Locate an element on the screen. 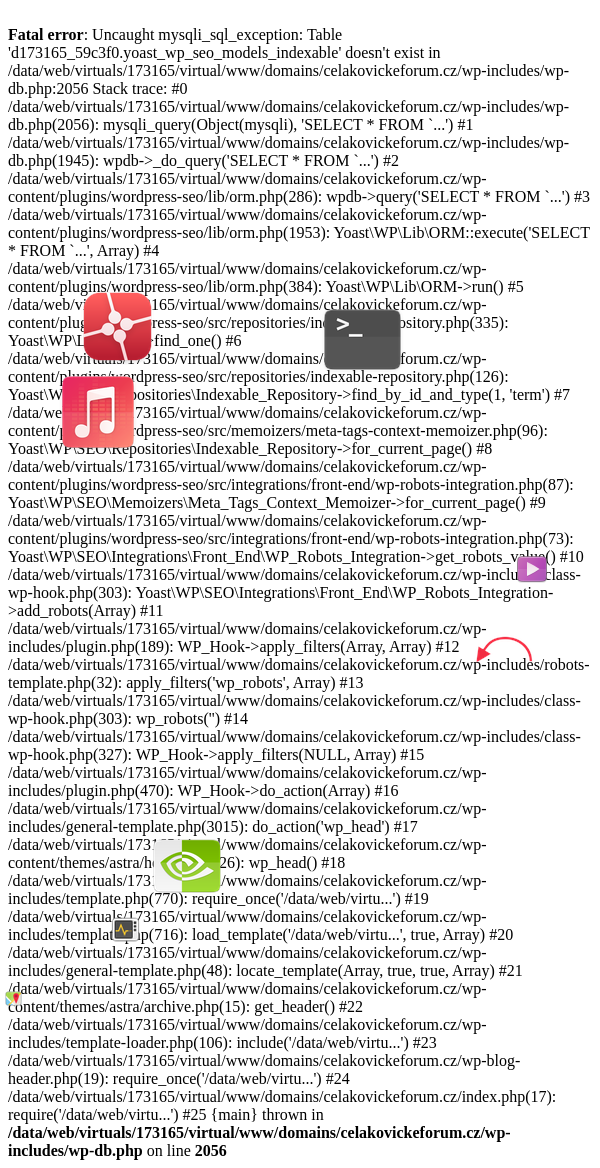 The image size is (600, 1168). open system monitor application is located at coordinates (125, 929).